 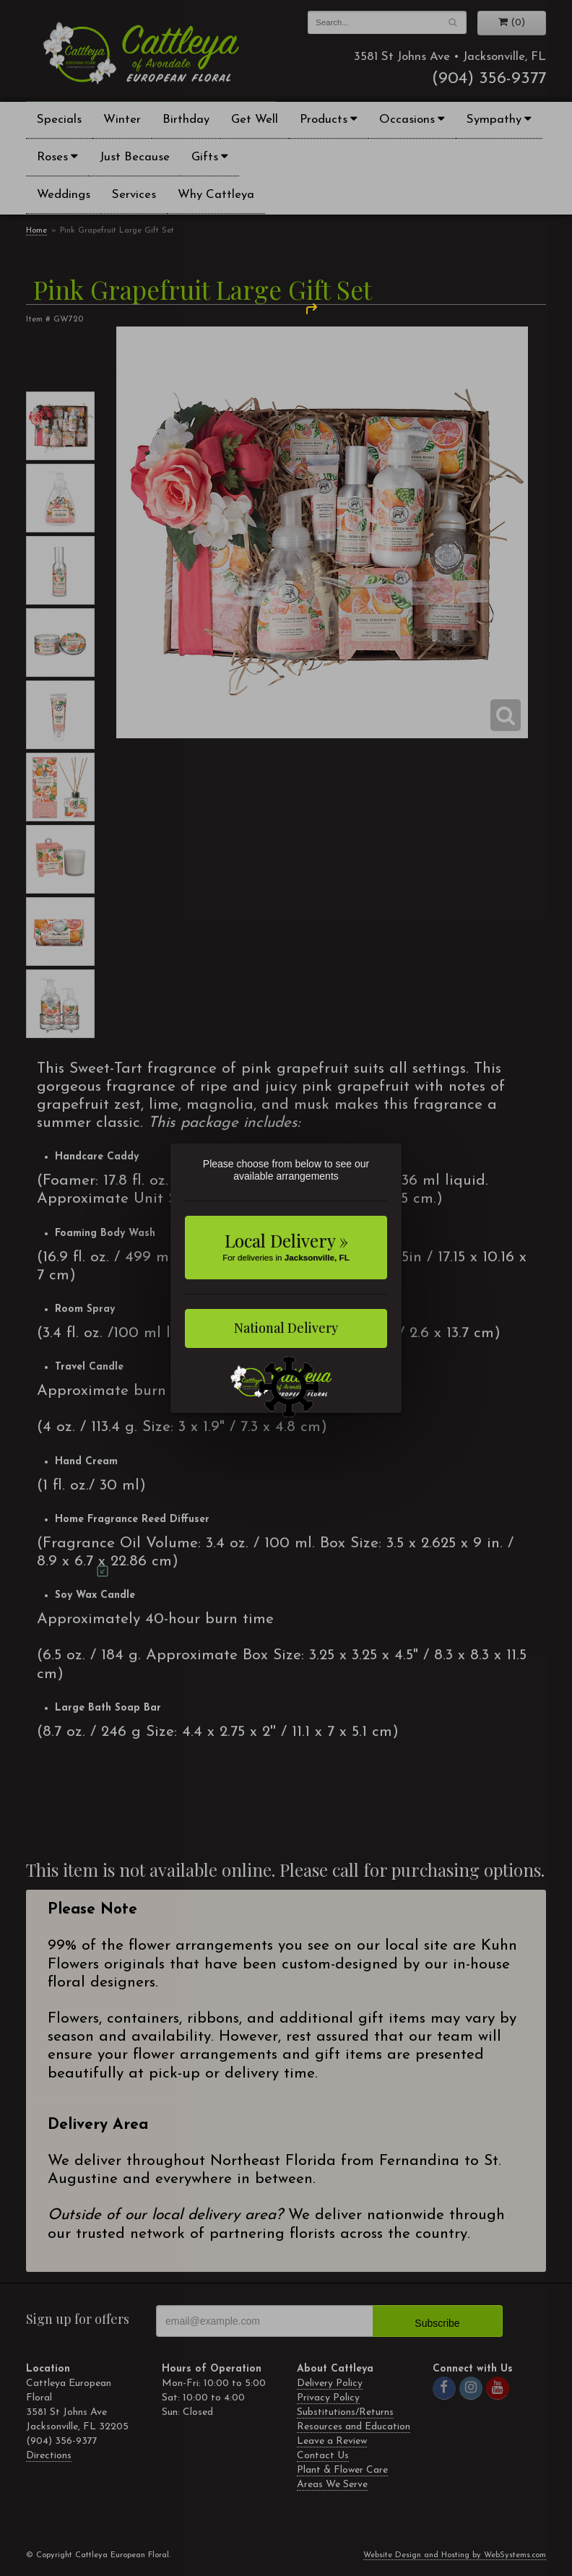 I want to click on navigate to the bottom-left corner, so click(x=103, y=1571).